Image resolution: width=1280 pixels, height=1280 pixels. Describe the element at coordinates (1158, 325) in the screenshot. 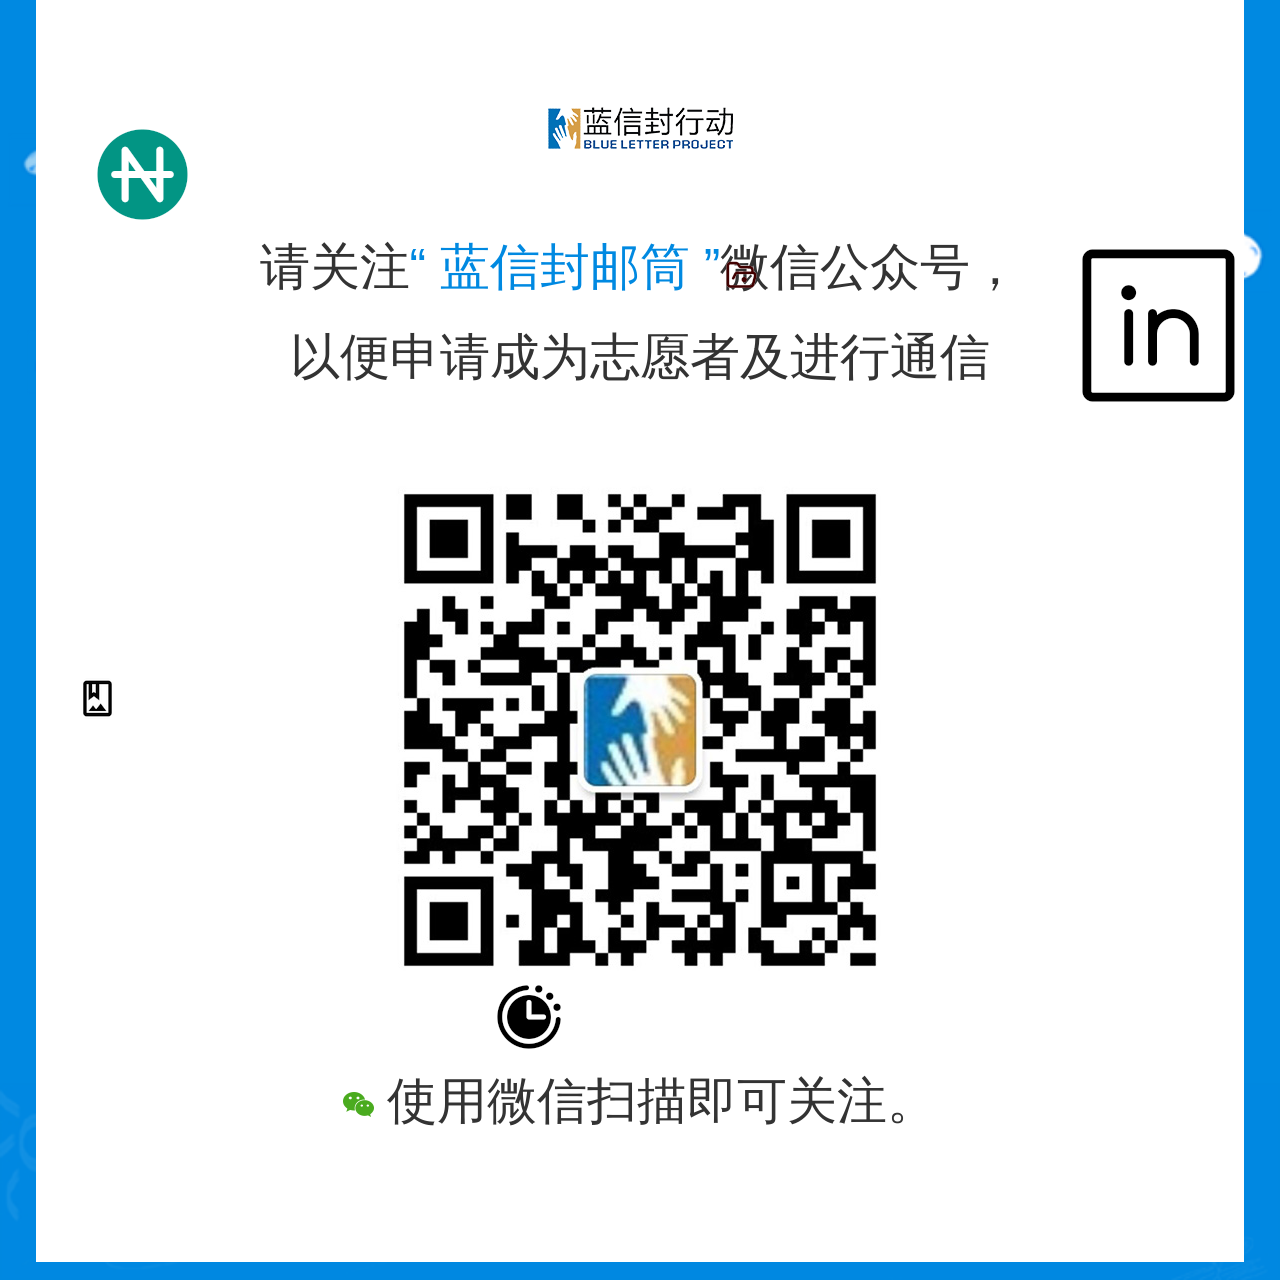

I see `open LinkedIn profile or app` at that location.